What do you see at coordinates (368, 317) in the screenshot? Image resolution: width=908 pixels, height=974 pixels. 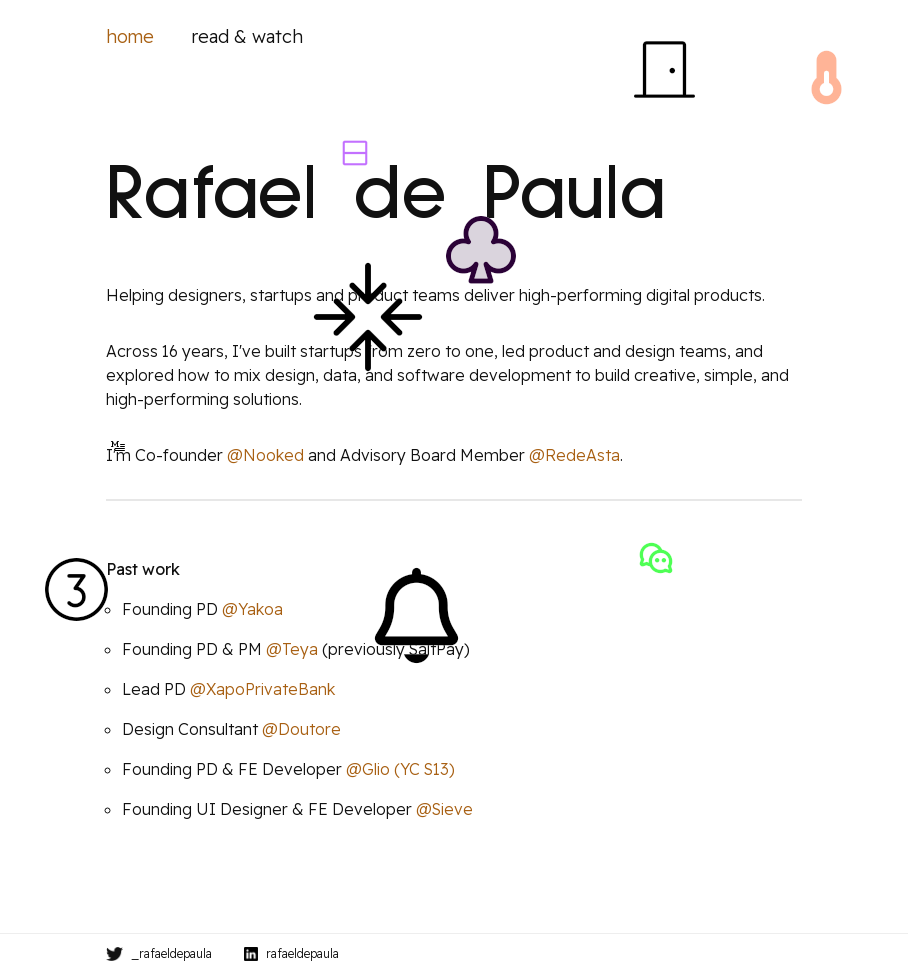 I see `collapse or minimize content from all directions` at bounding box center [368, 317].